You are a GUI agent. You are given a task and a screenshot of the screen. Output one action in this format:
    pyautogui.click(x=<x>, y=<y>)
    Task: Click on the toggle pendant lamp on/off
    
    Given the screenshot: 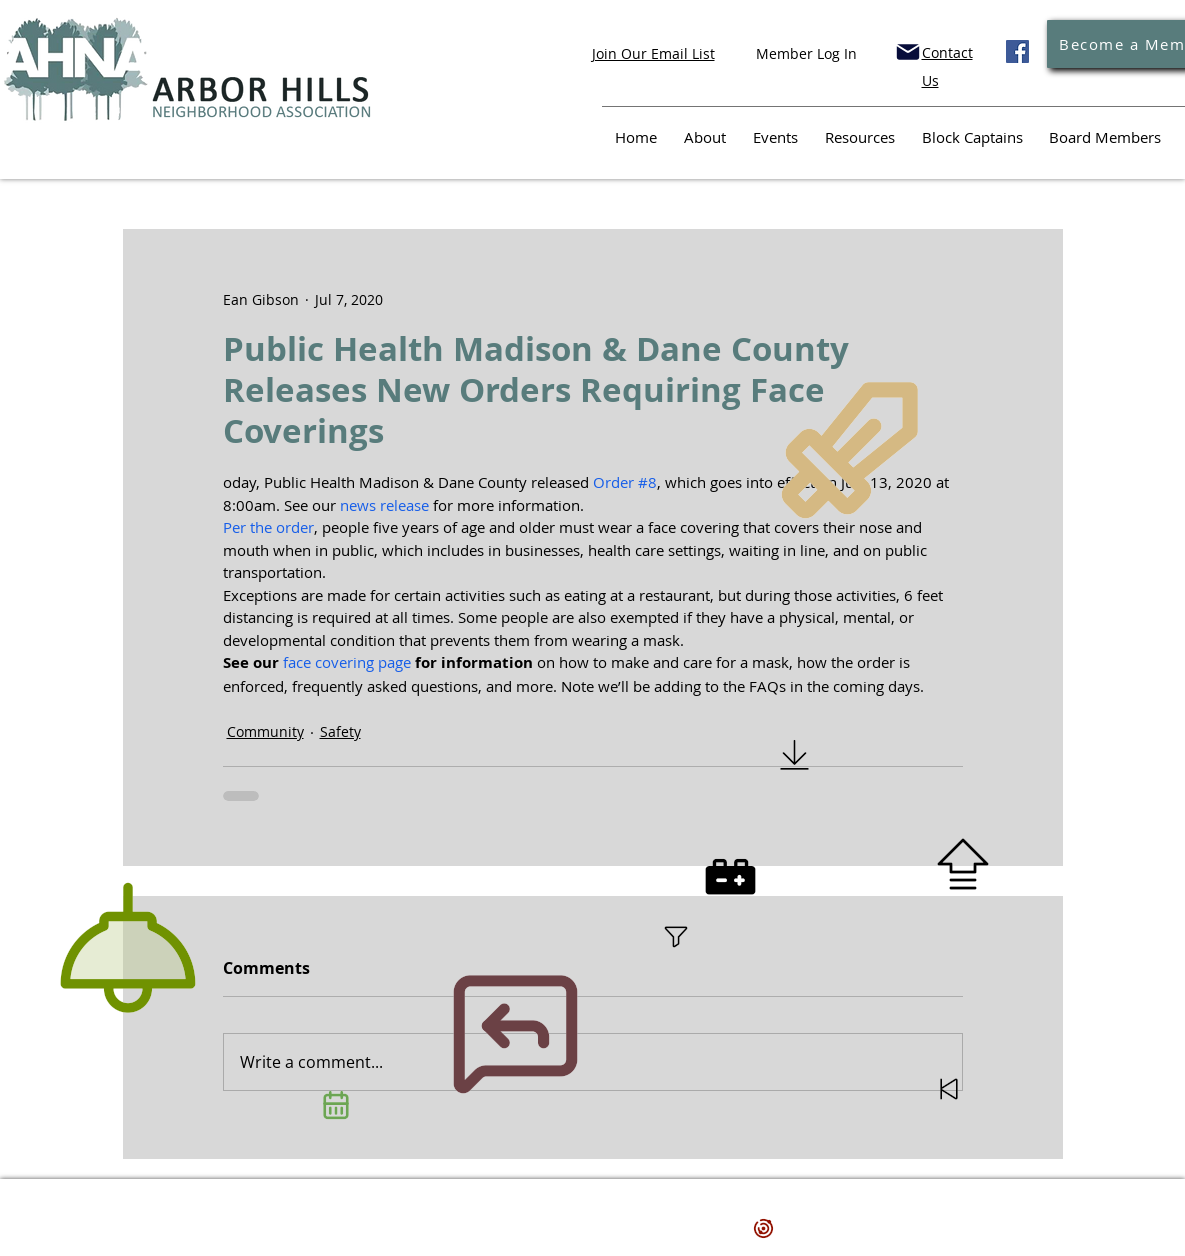 What is the action you would take?
    pyautogui.click(x=128, y=955)
    